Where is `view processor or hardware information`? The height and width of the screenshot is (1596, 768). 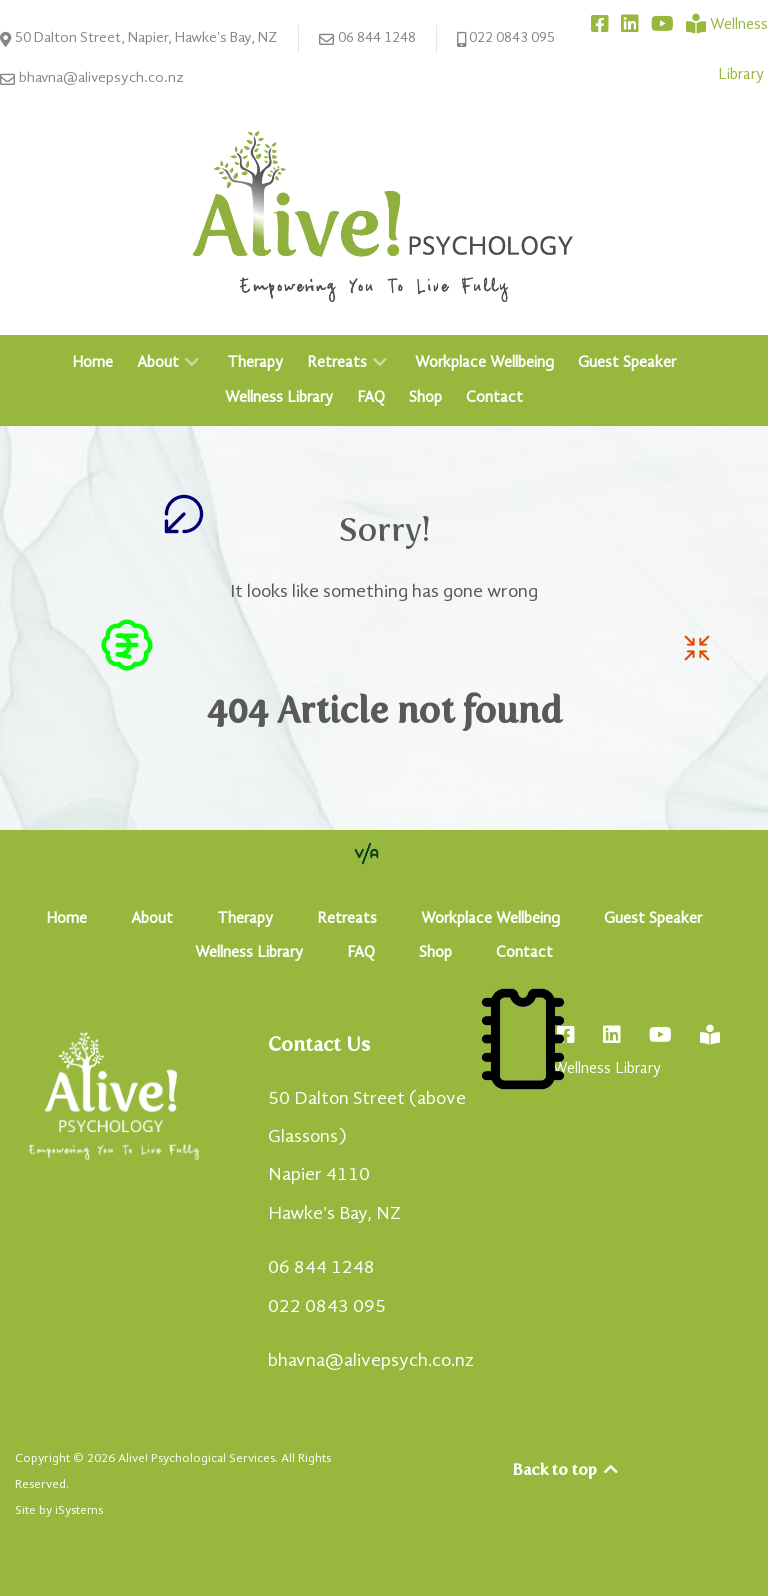 view processor or hardware information is located at coordinates (523, 1039).